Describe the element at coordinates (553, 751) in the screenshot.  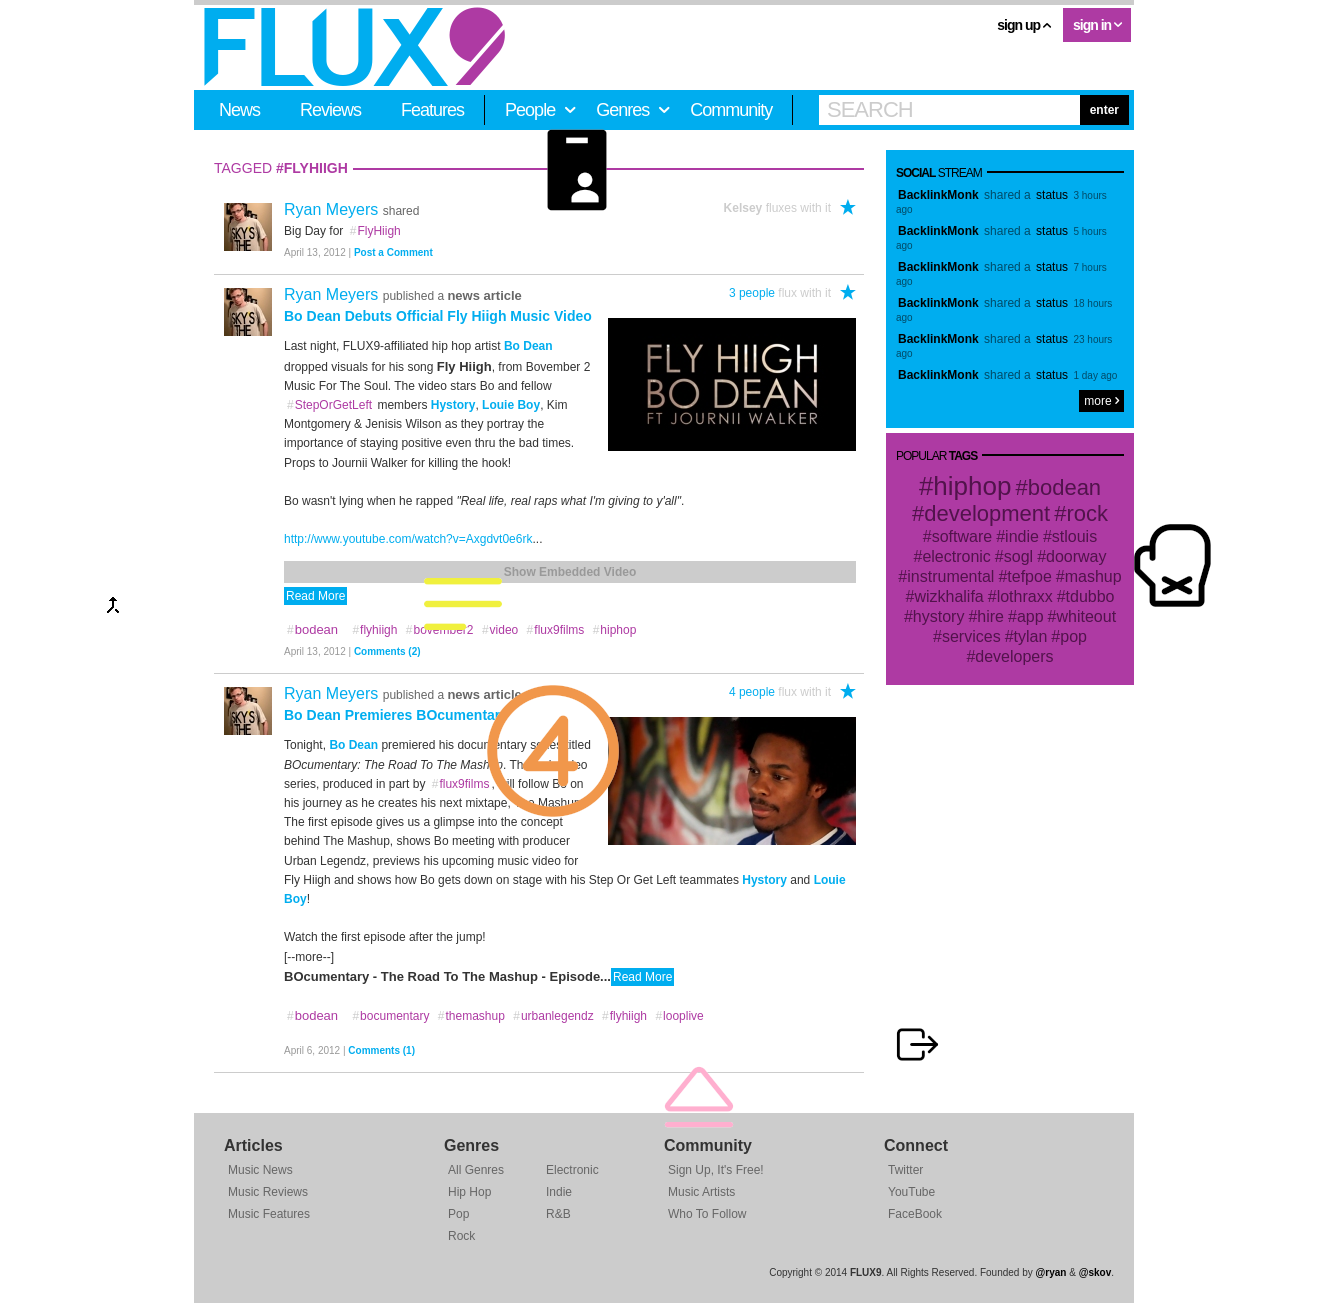
I see `indicates step four in a multi-step process` at that location.